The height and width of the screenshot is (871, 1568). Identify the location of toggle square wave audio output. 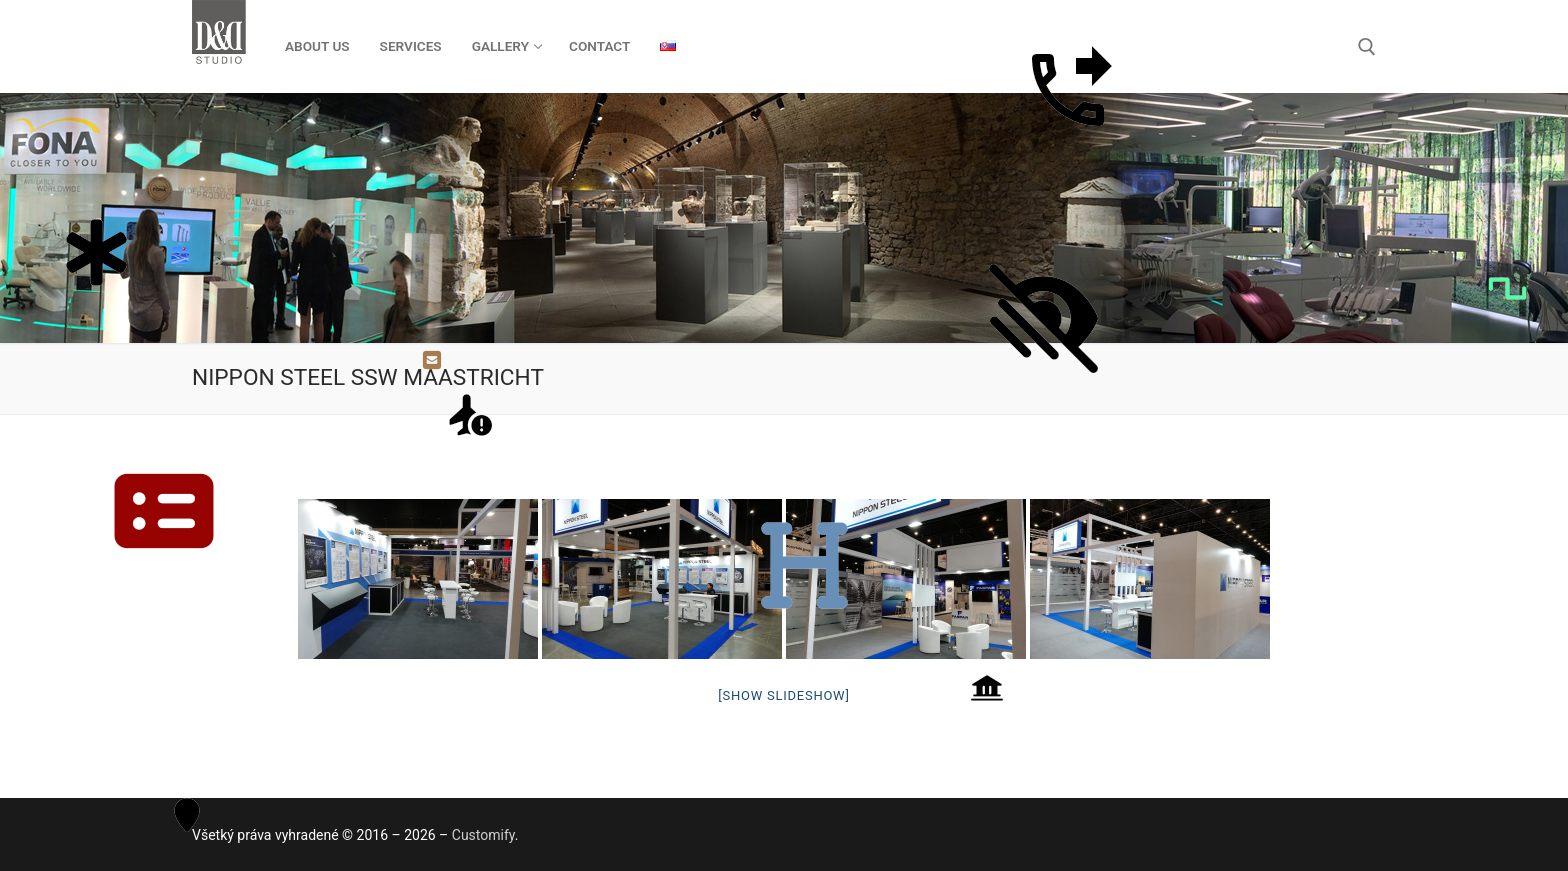
(1507, 288).